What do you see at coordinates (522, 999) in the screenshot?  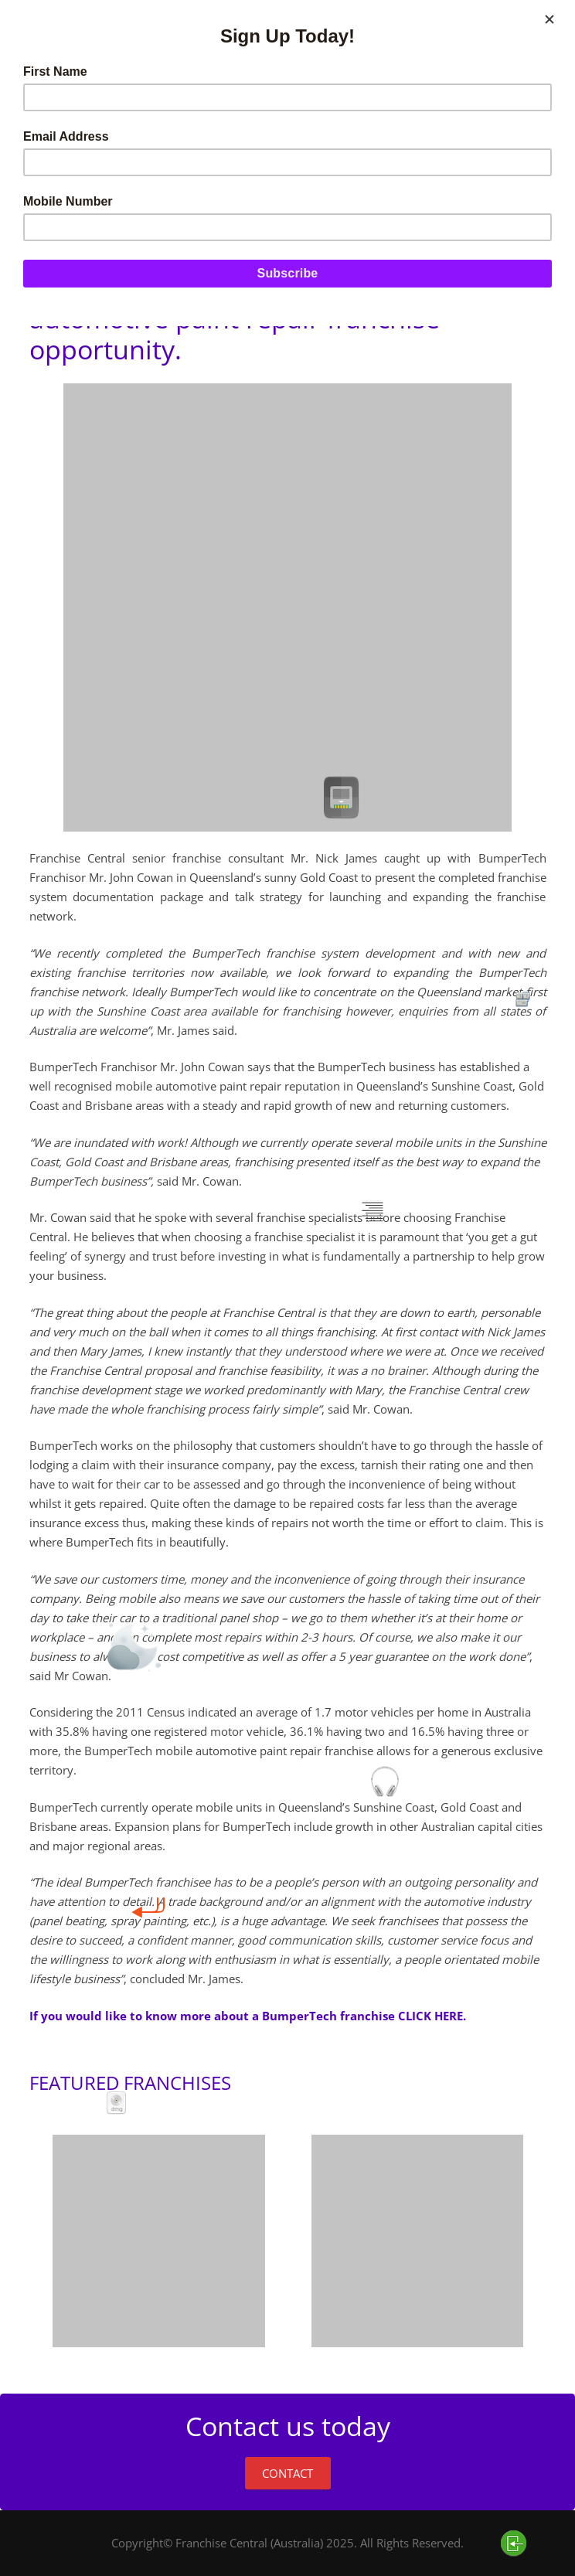 I see `configure keyboard shortcuts in system preferences` at bounding box center [522, 999].